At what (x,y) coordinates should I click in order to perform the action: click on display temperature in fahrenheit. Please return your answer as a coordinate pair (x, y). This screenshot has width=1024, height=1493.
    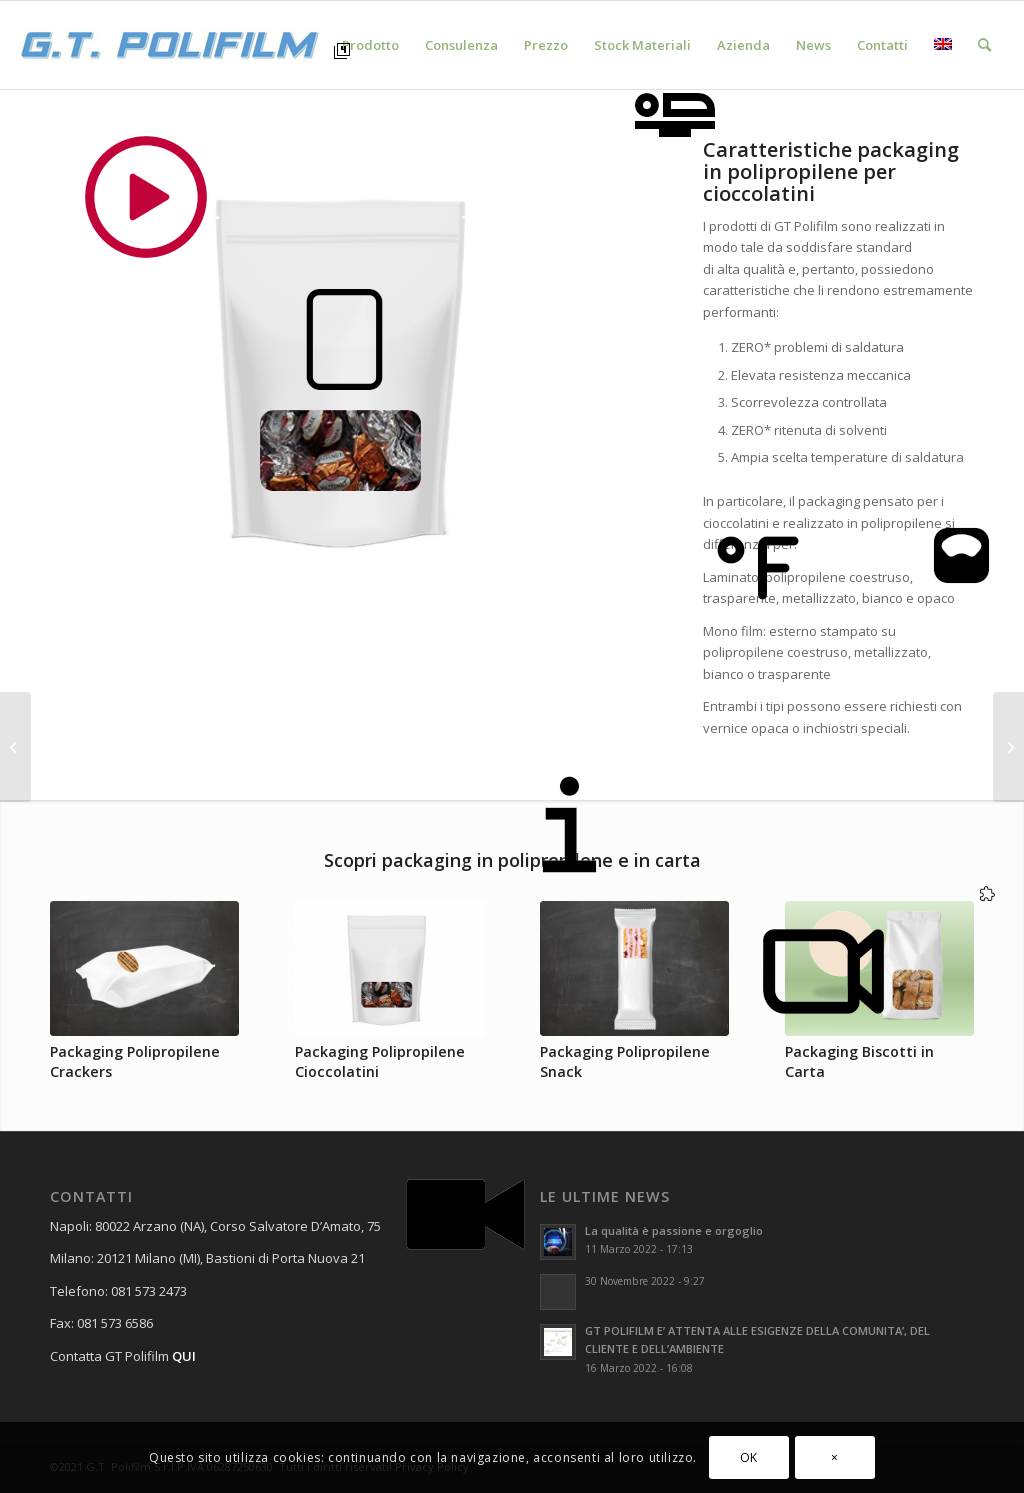
    Looking at the image, I should click on (758, 568).